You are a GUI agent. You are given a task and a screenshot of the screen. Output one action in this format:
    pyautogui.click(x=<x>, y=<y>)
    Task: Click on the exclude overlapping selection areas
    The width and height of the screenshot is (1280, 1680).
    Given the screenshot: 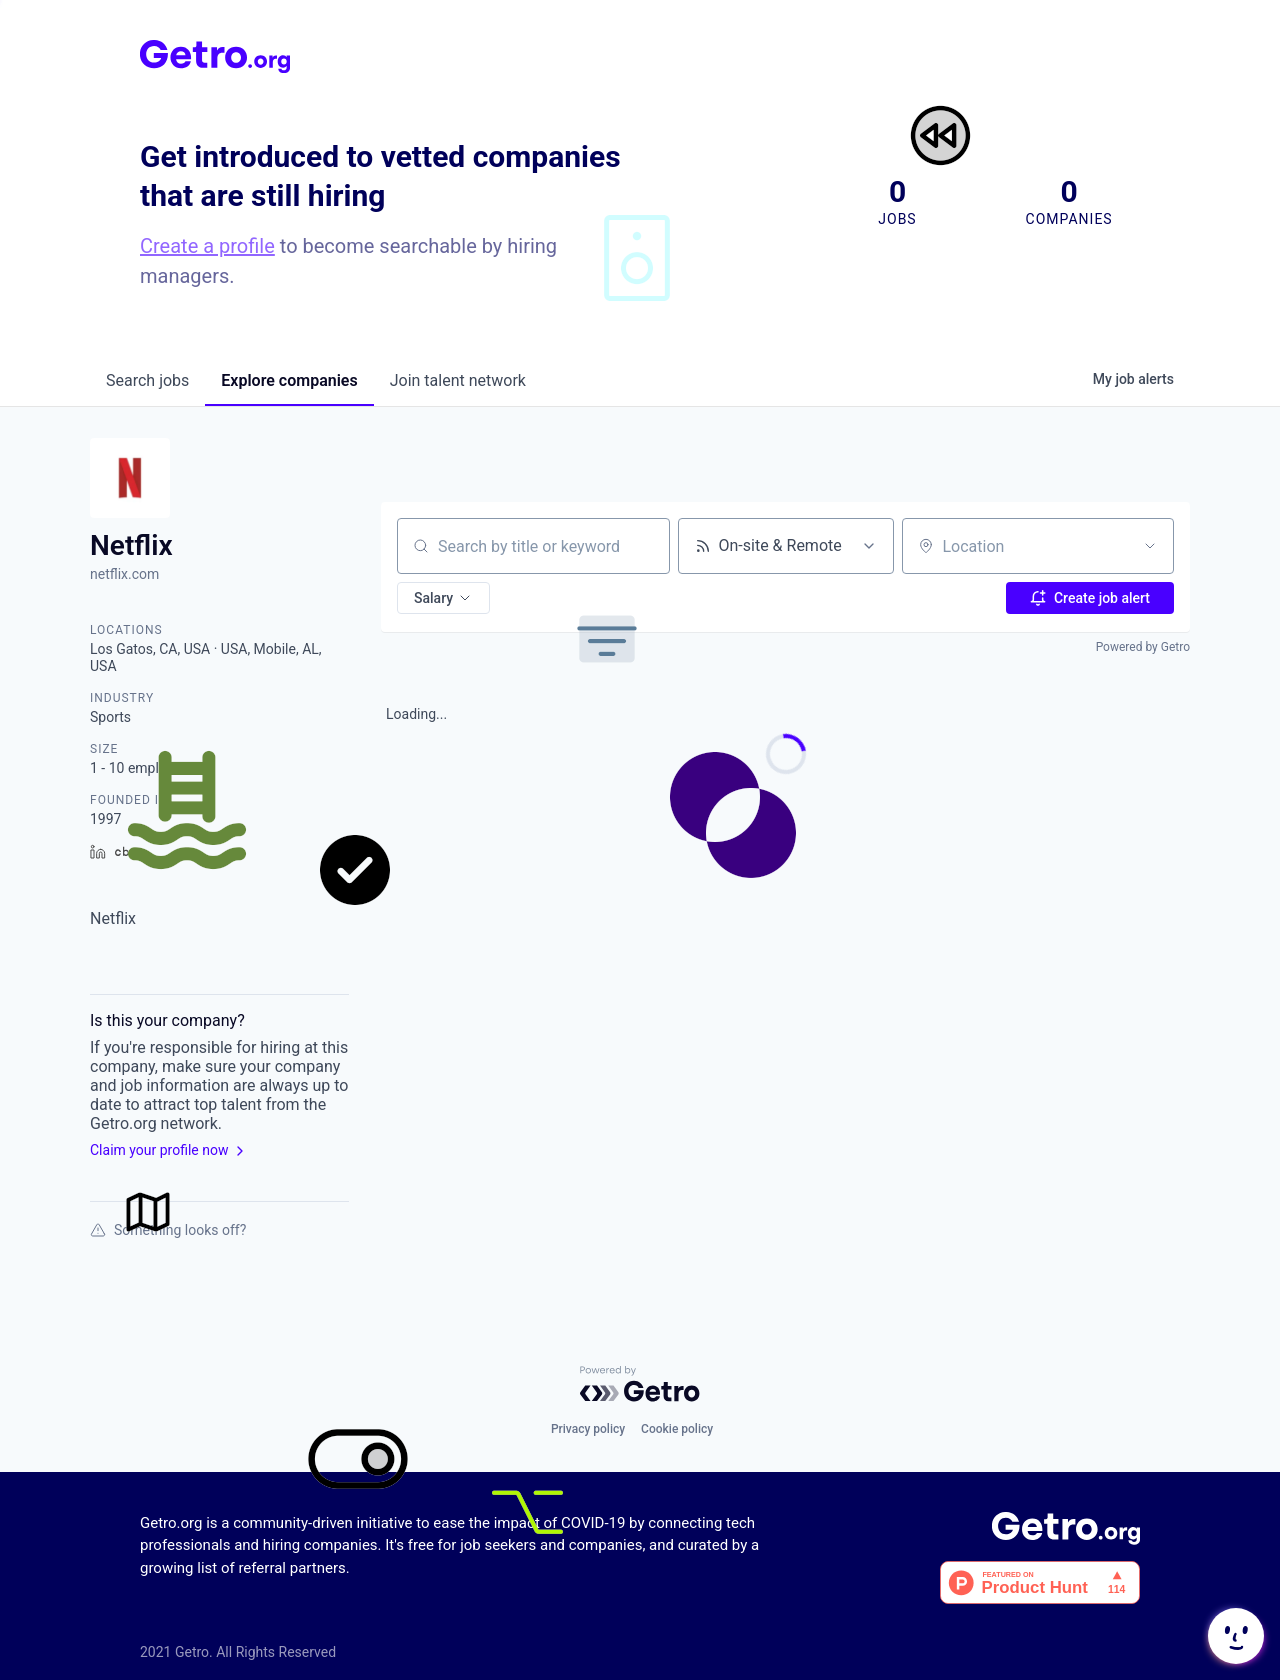 What is the action you would take?
    pyautogui.click(x=733, y=815)
    